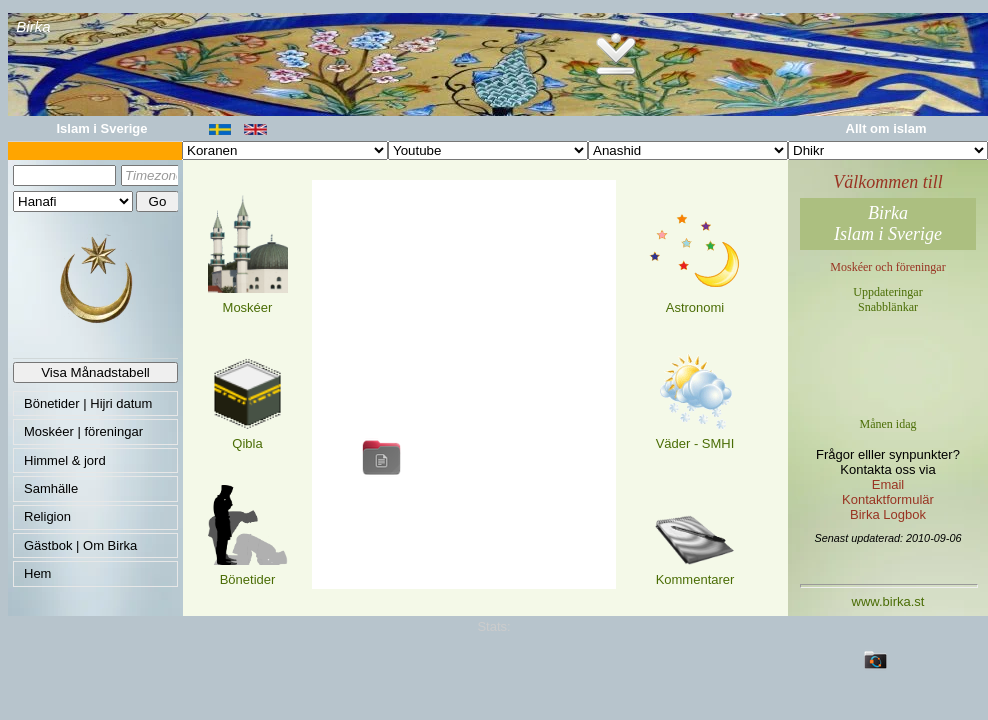  Describe the element at coordinates (615, 54) in the screenshot. I see `scroll to bottom of page or list` at that location.